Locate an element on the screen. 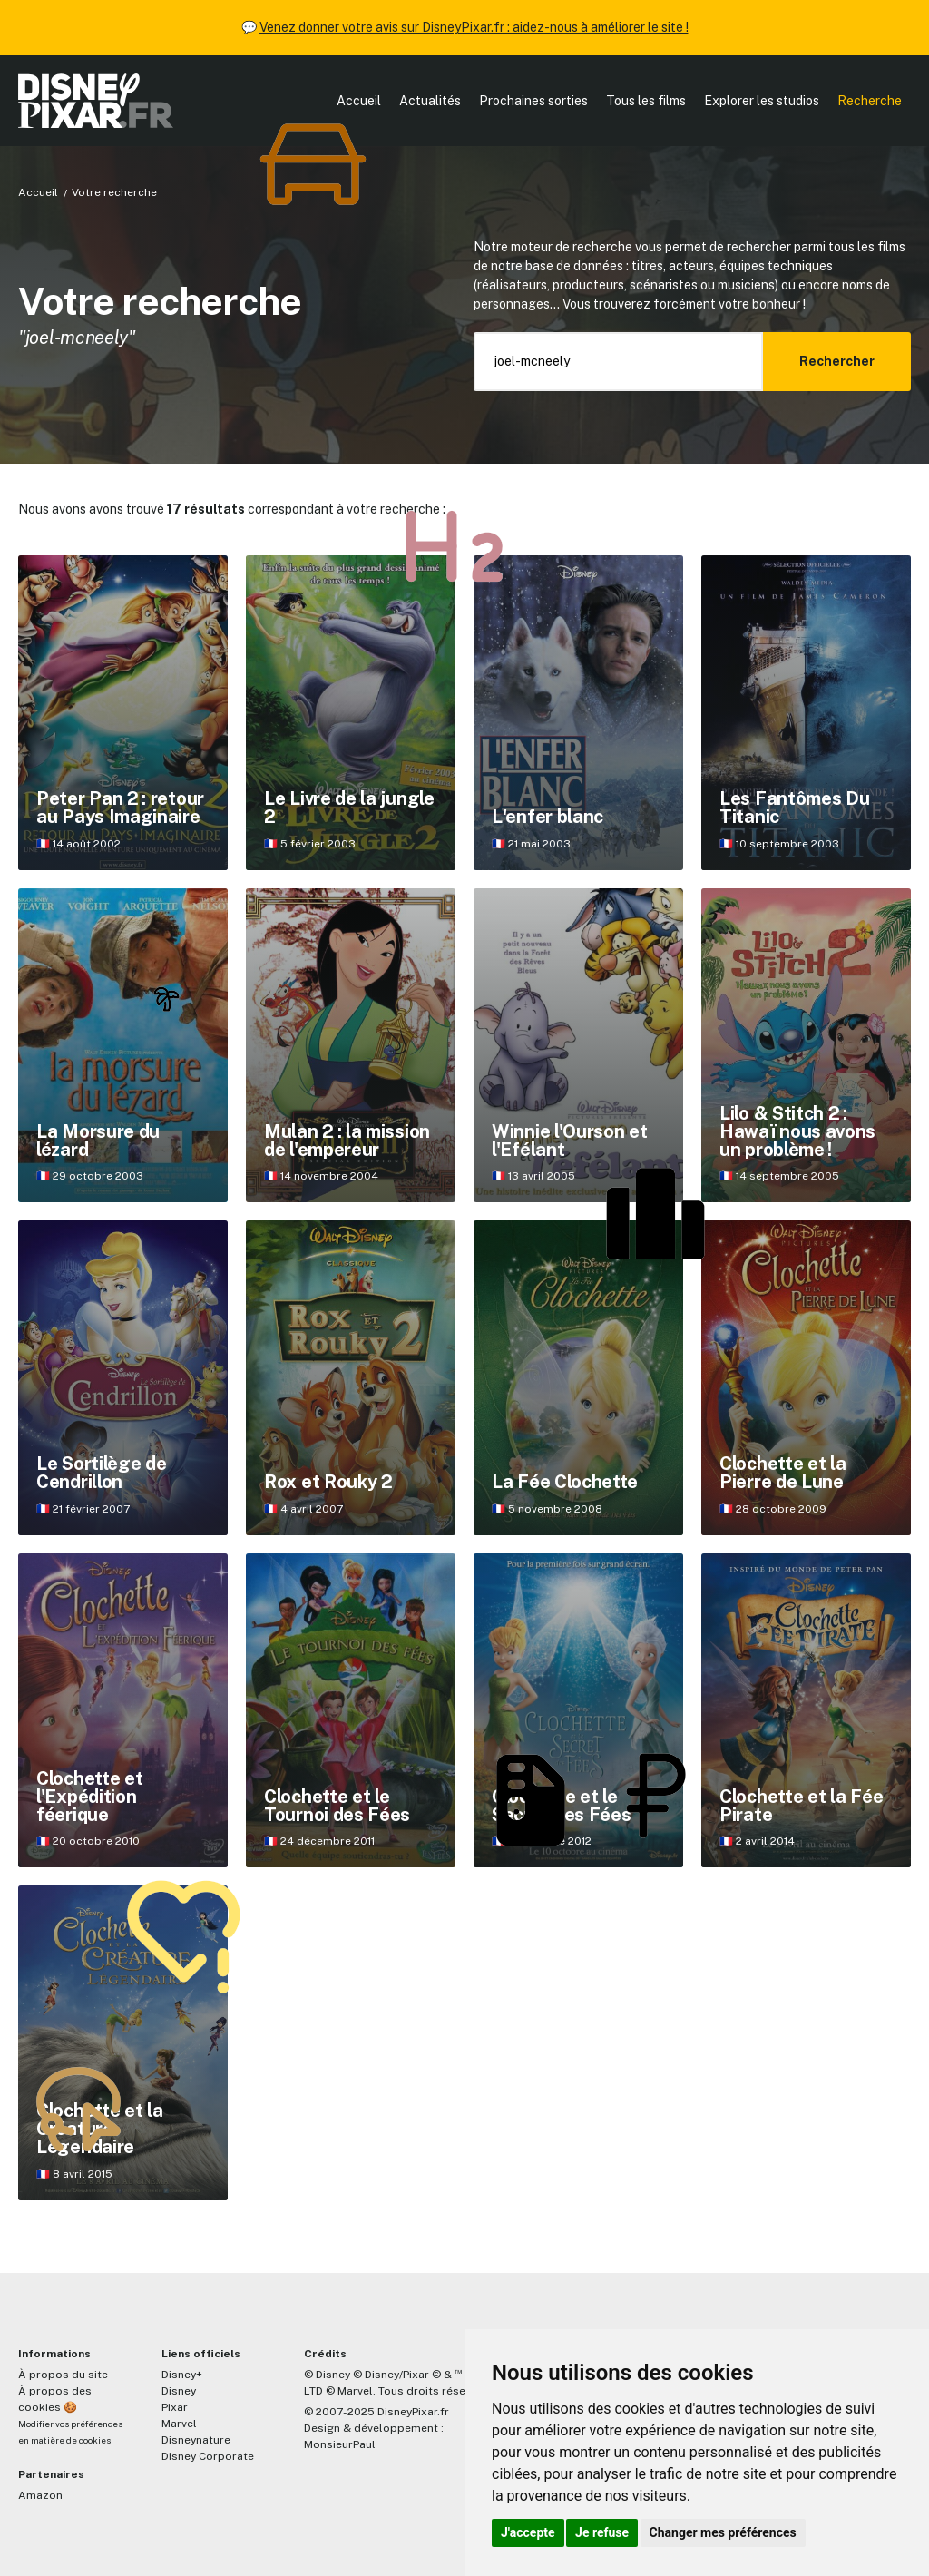  indicates an issue with a liked or favorited item is located at coordinates (183, 1931).